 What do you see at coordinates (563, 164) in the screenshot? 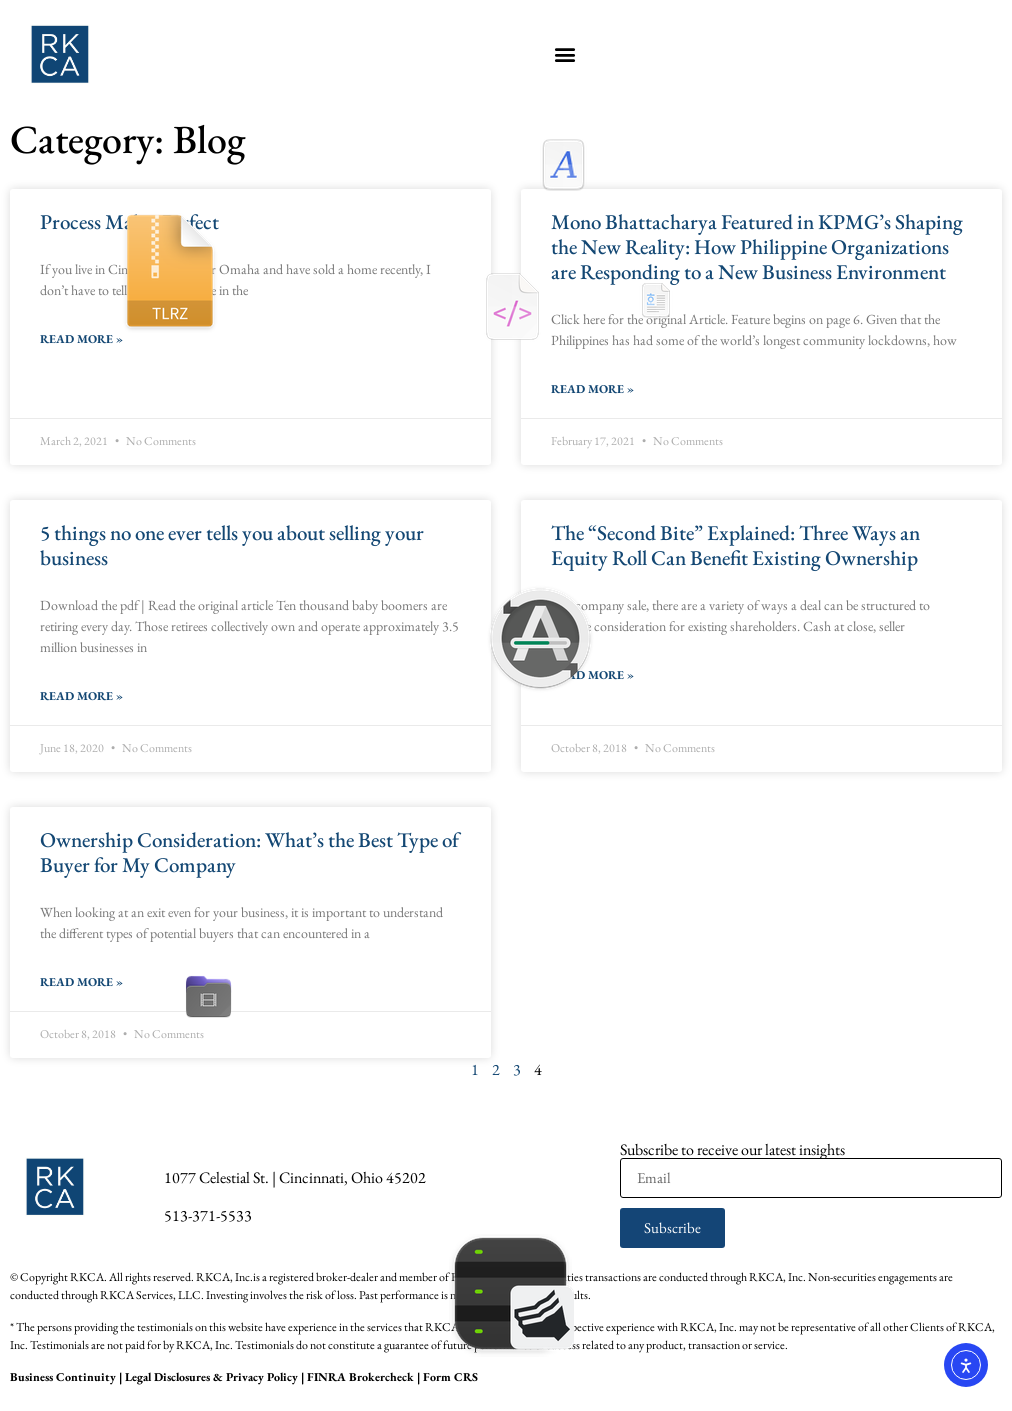
I see `open a font file` at bounding box center [563, 164].